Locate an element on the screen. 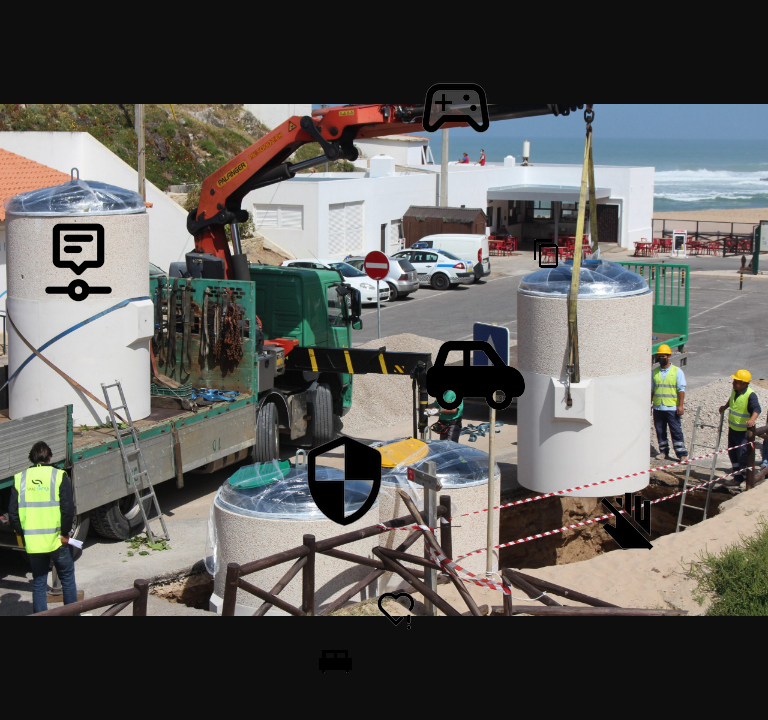 This screenshot has width=768, height=720. view bedroom or sleeping accommodations is located at coordinates (335, 661).